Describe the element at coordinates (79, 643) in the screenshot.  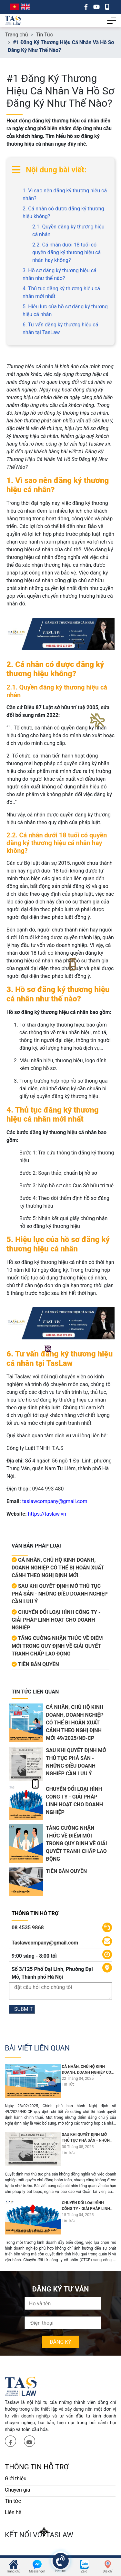
I see `access presentation mode` at that location.